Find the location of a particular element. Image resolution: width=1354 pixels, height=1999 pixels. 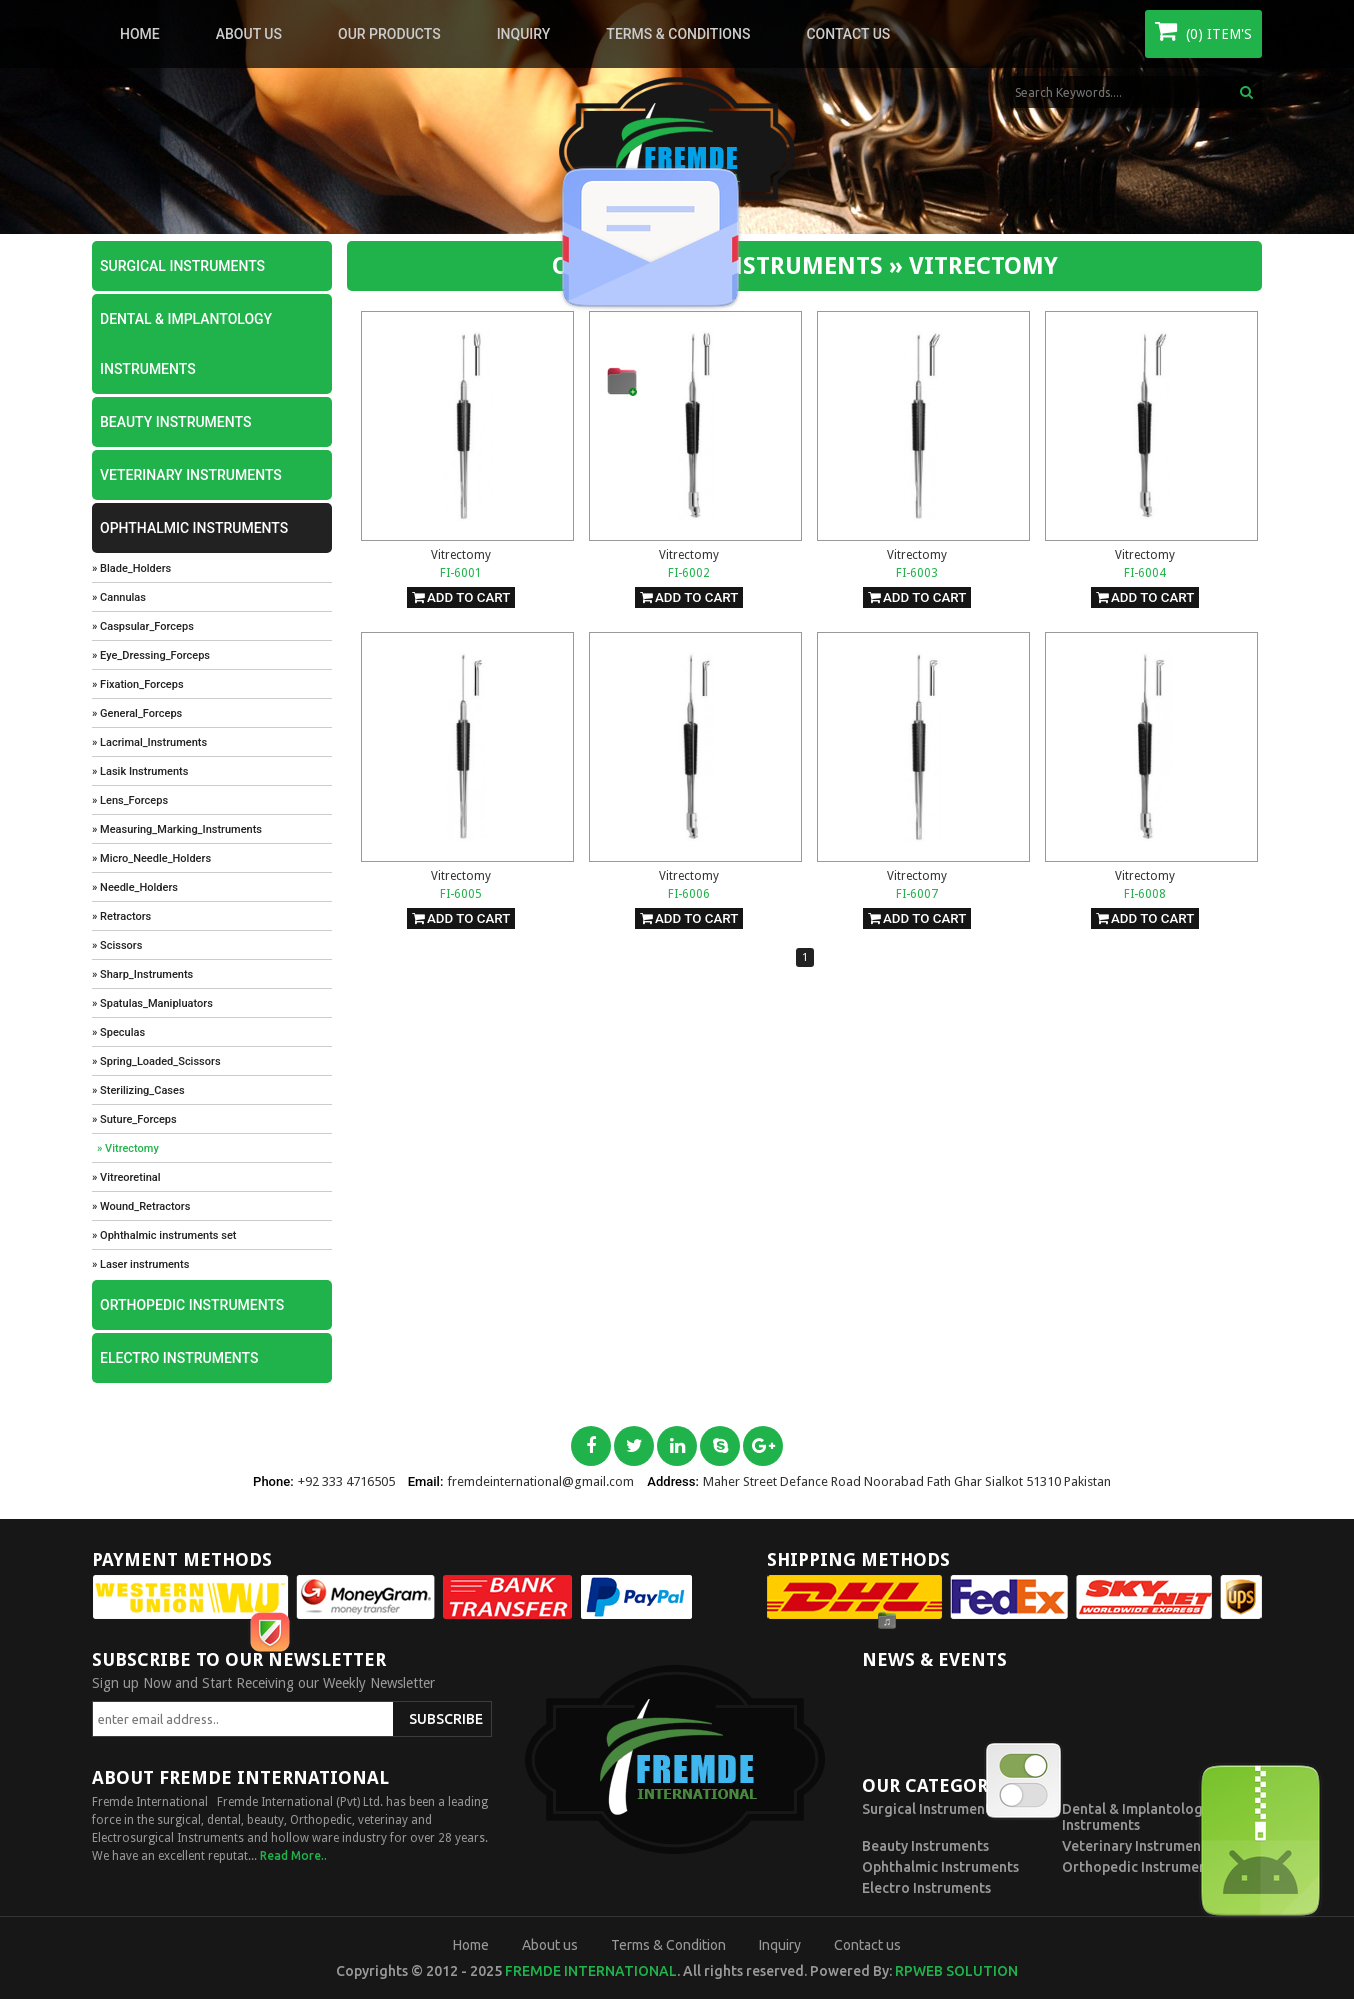

create a new folder is located at coordinates (622, 381).